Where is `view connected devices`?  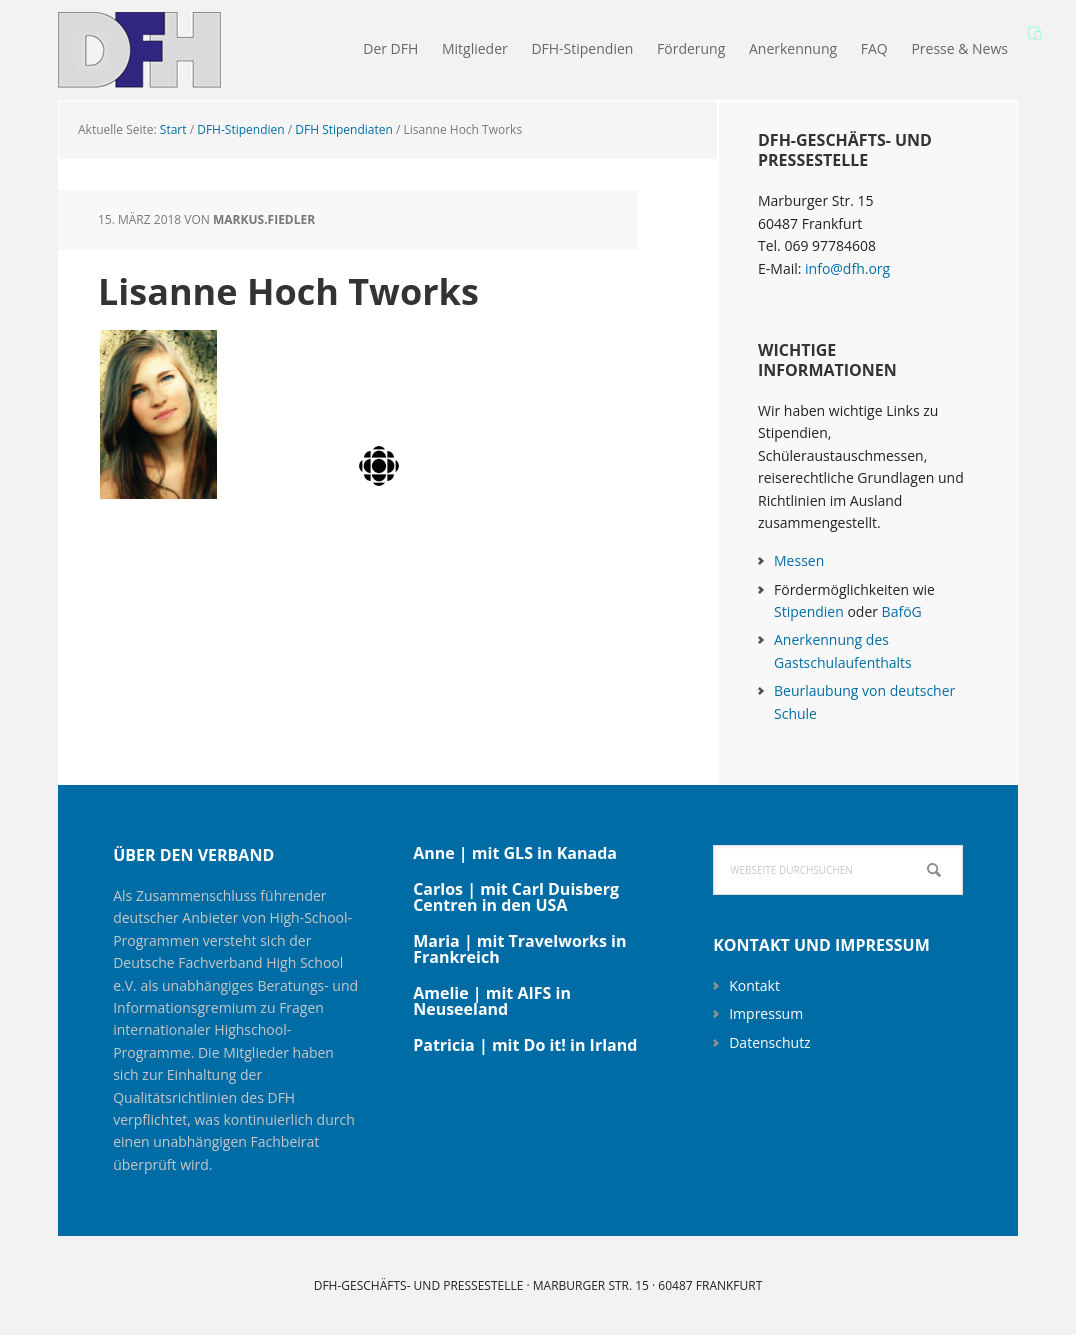 view connected devices is located at coordinates (1034, 33).